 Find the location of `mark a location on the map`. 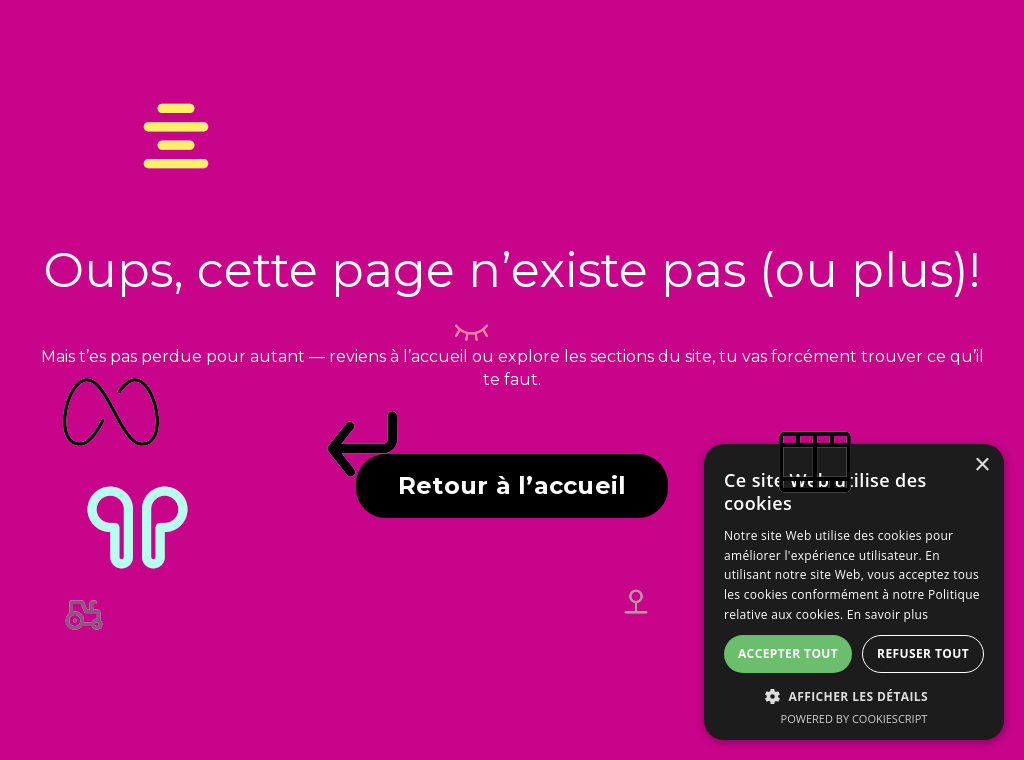

mark a location on the map is located at coordinates (636, 602).